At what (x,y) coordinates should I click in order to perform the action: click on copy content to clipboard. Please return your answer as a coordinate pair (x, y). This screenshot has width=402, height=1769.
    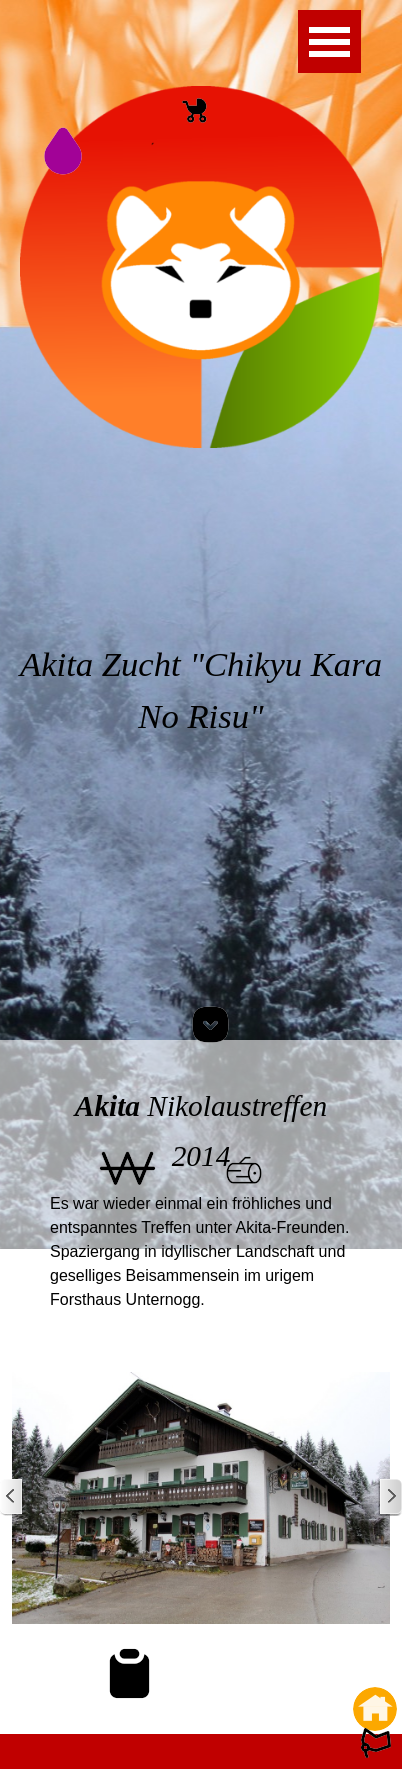
    Looking at the image, I should click on (129, 1673).